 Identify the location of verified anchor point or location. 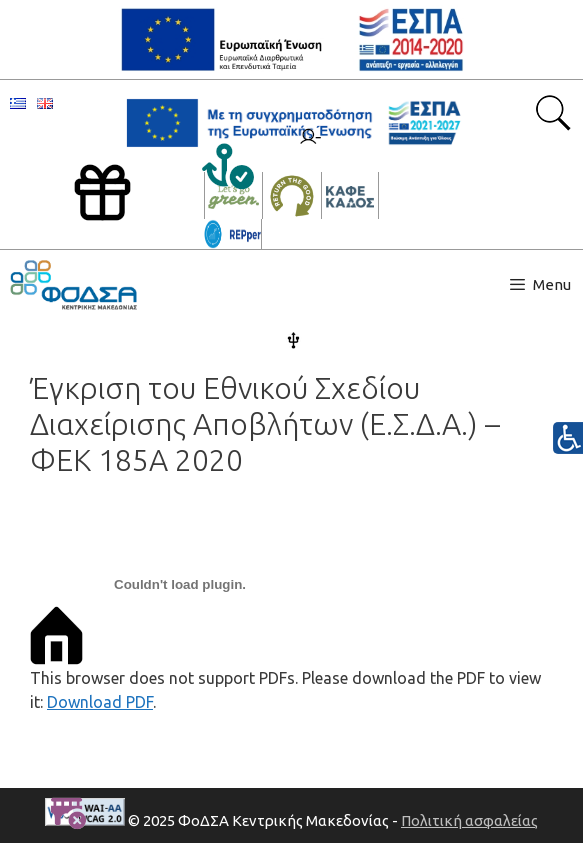
(227, 165).